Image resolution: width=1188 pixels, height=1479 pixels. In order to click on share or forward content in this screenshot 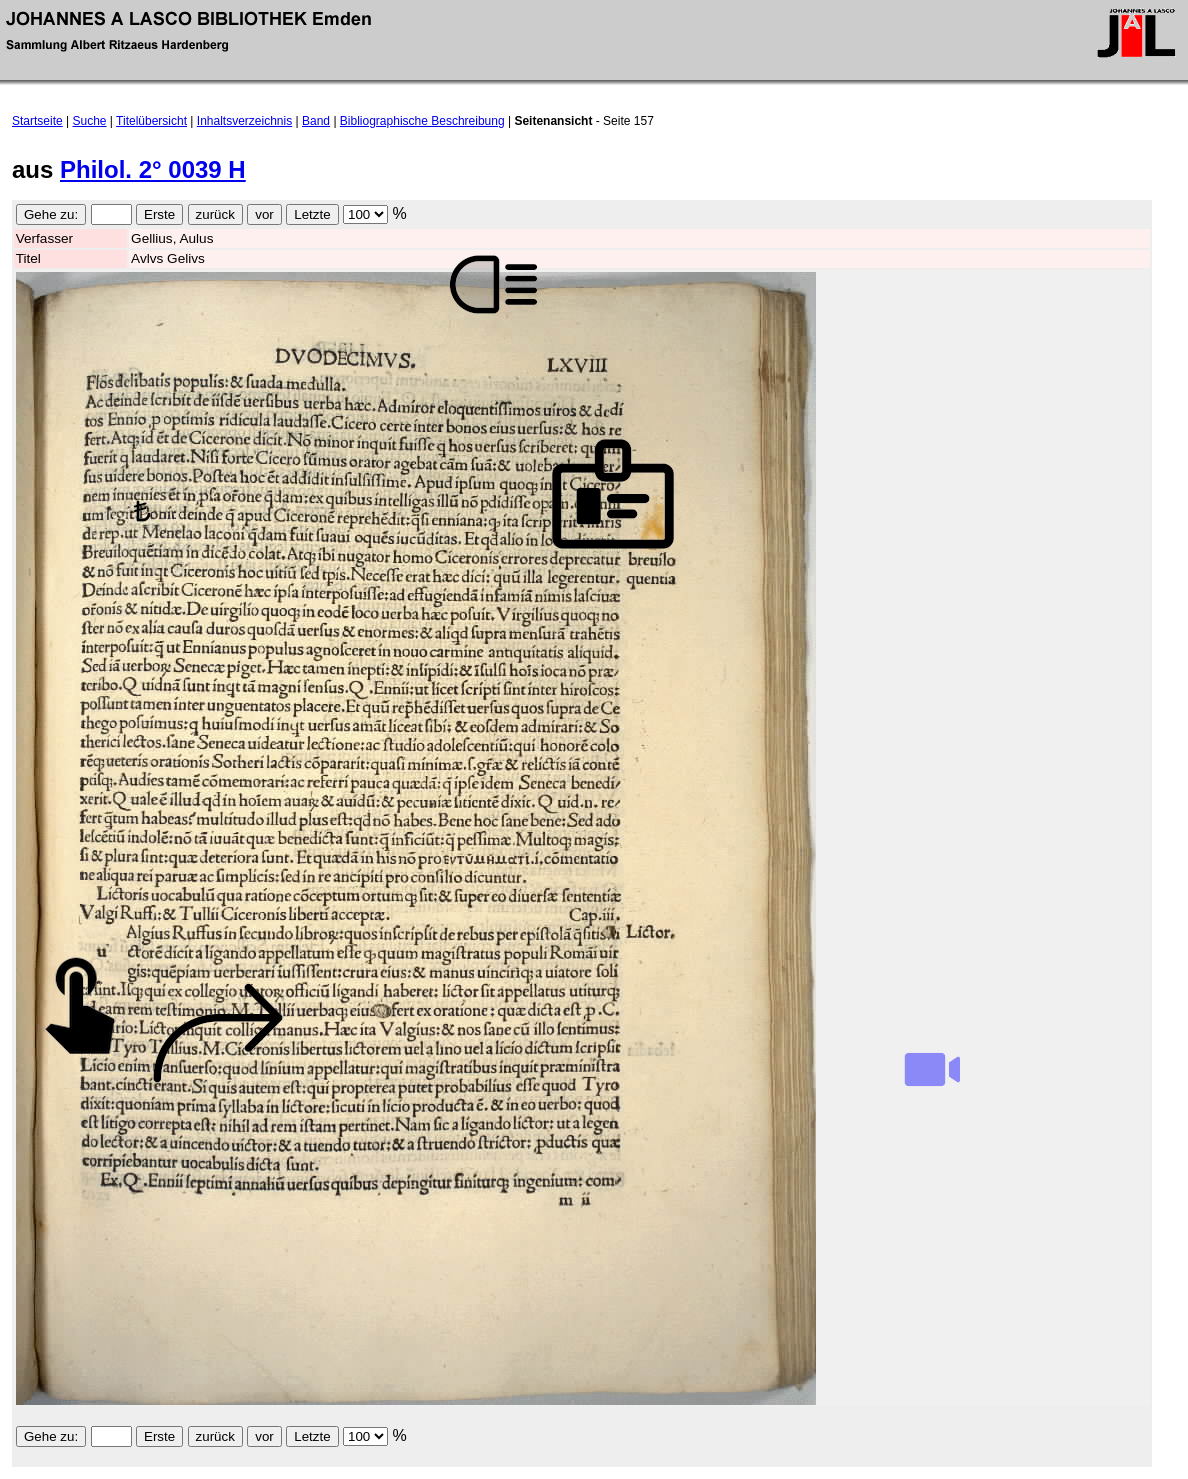, I will do `click(218, 1033)`.